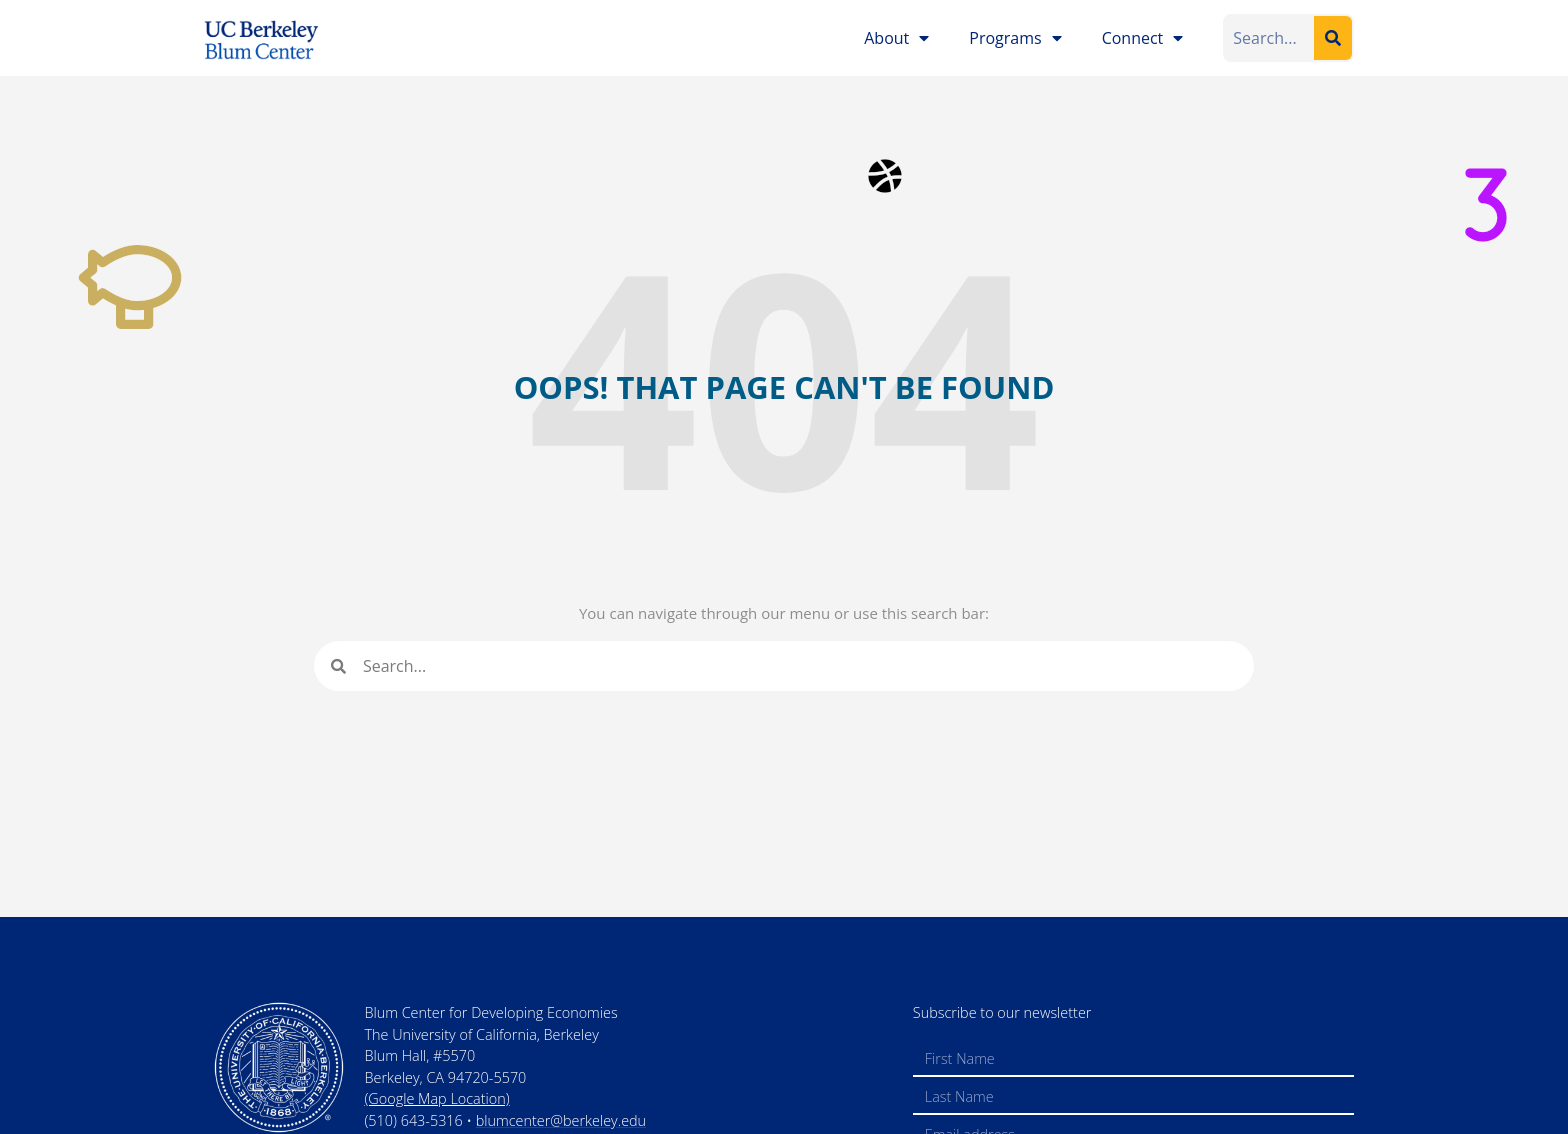  What do you see at coordinates (1486, 205) in the screenshot?
I see `indicates step three in a multi-step process` at bounding box center [1486, 205].